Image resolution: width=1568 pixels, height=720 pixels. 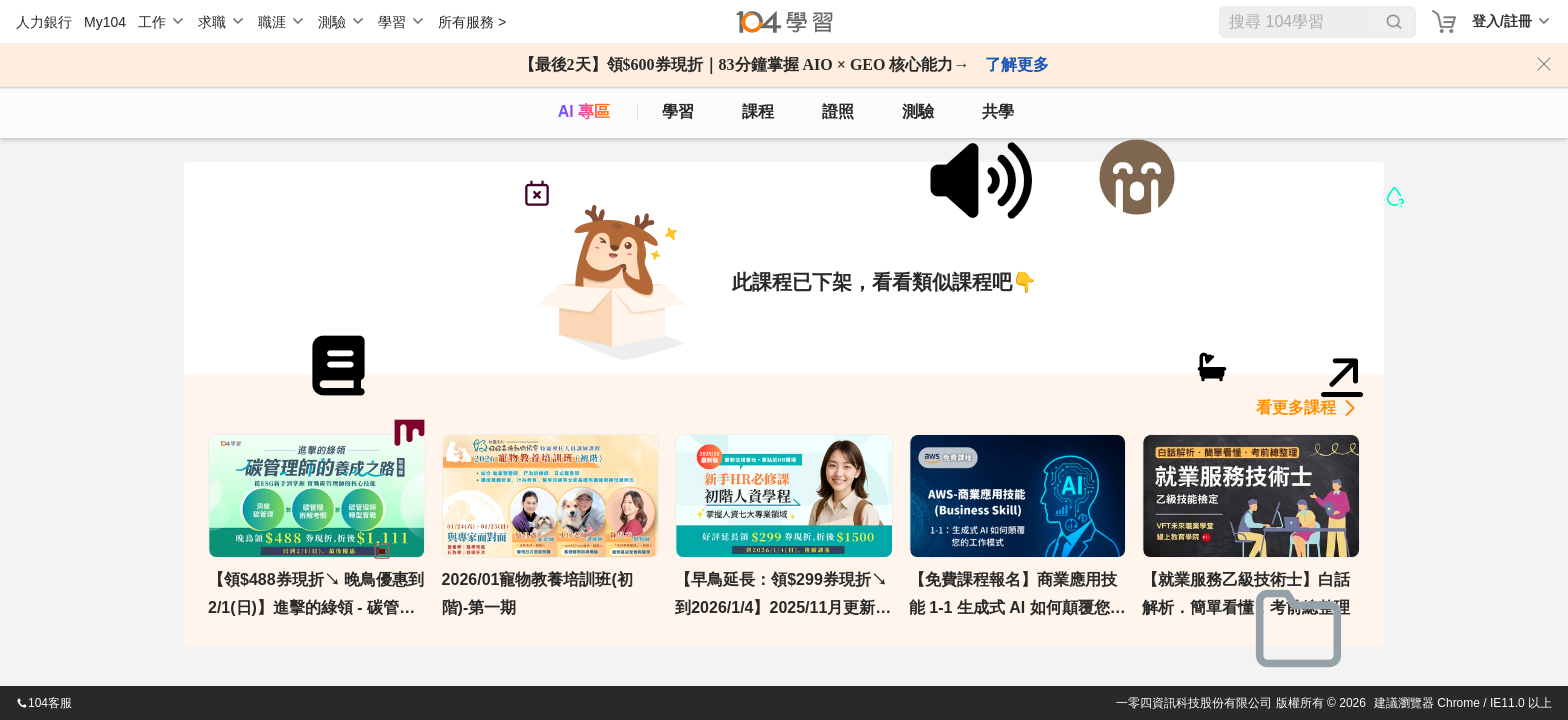 What do you see at coordinates (338, 365) in the screenshot?
I see `open the library or reading section` at bounding box center [338, 365].